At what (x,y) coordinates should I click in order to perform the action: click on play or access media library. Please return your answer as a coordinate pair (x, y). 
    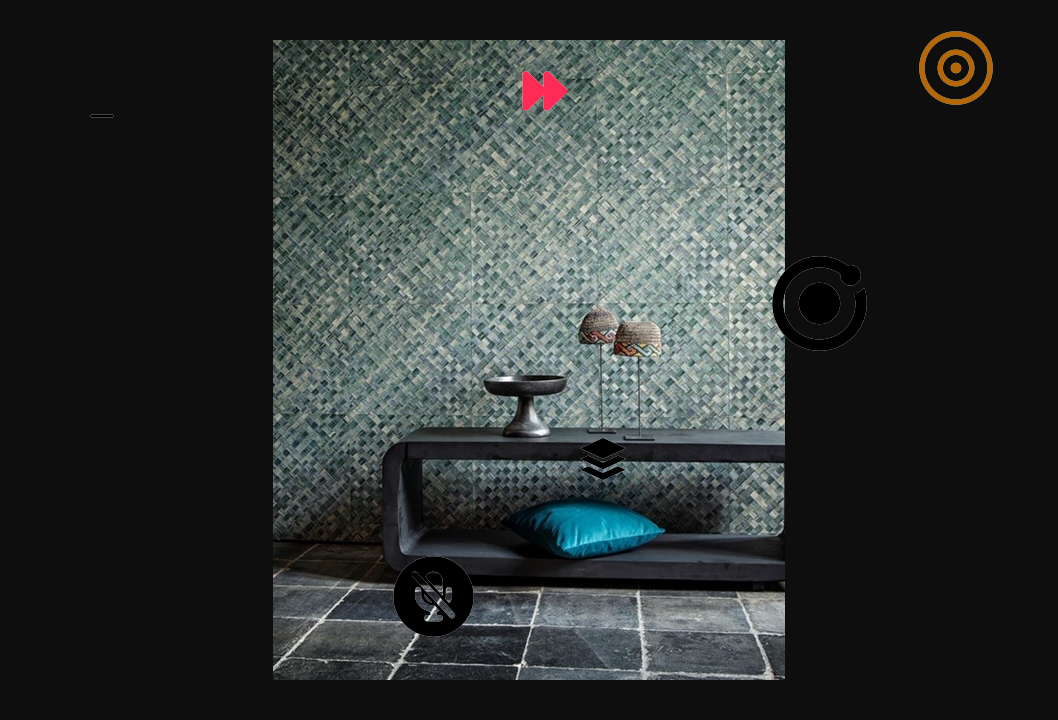
    Looking at the image, I should click on (956, 68).